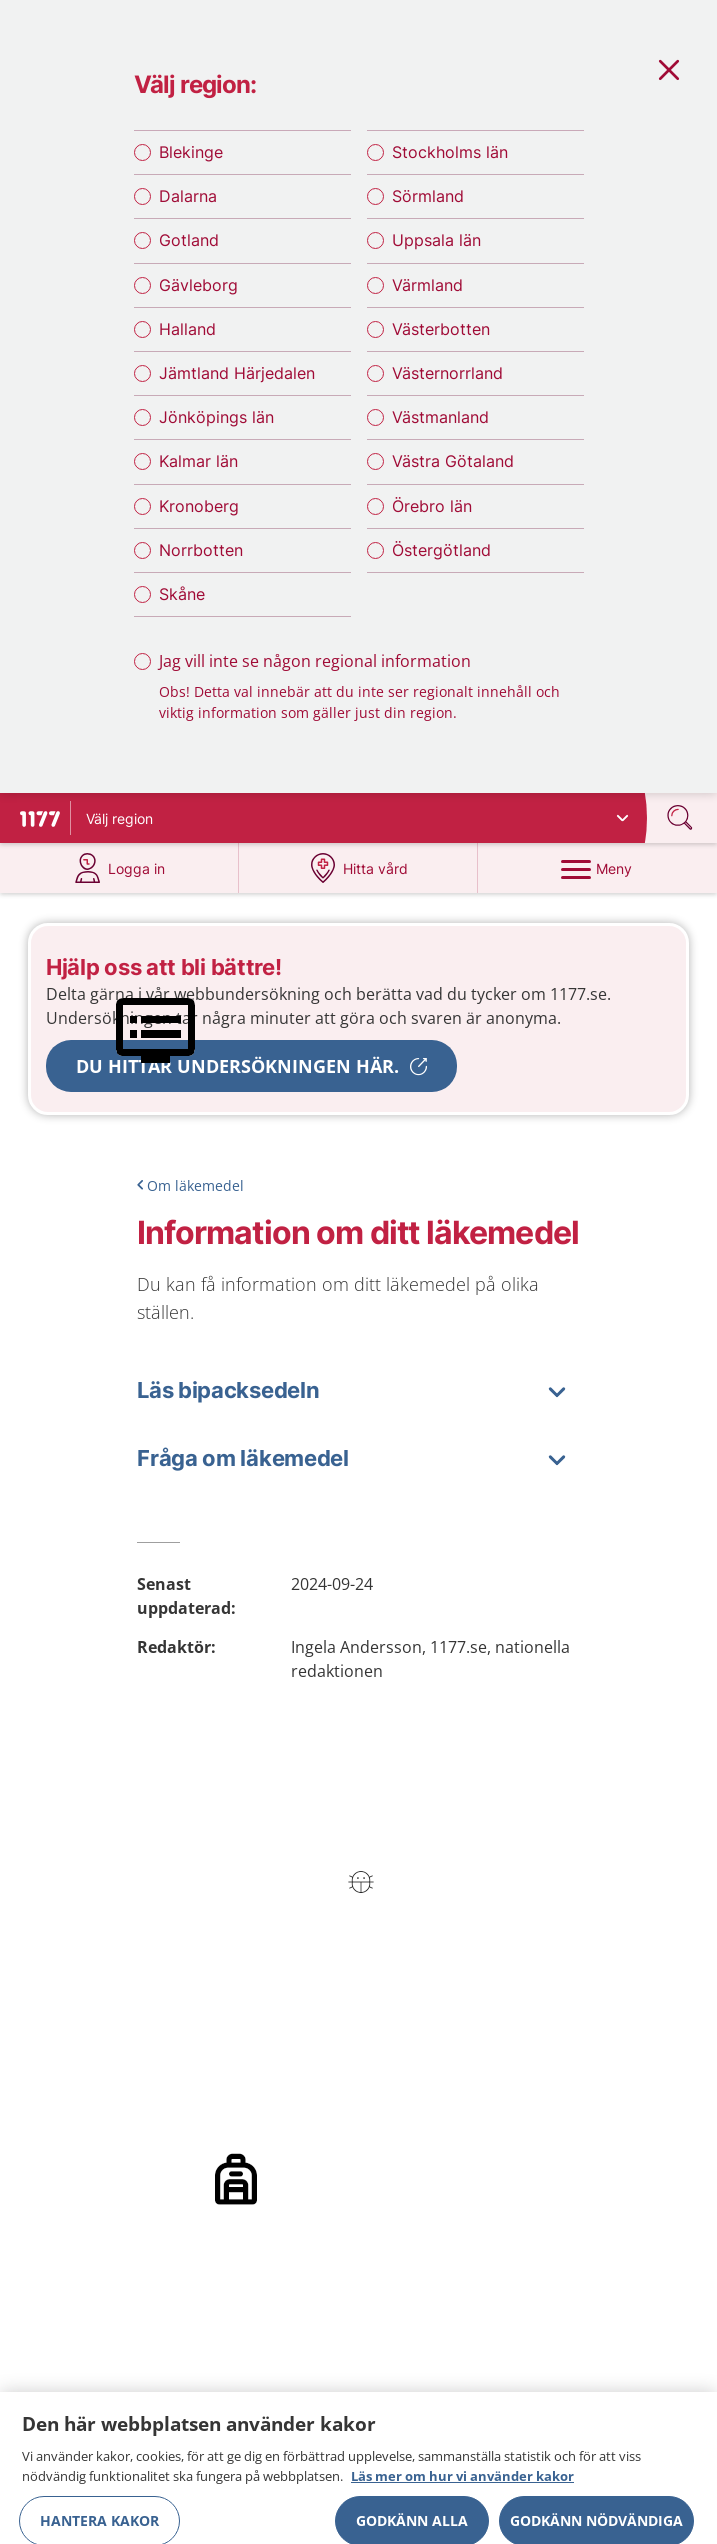 The height and width of the screenshot is (2544, 717). Describe the element at coordinates (236, 2180) in the screenshot. I see `access your inventory or stored items` at that location.